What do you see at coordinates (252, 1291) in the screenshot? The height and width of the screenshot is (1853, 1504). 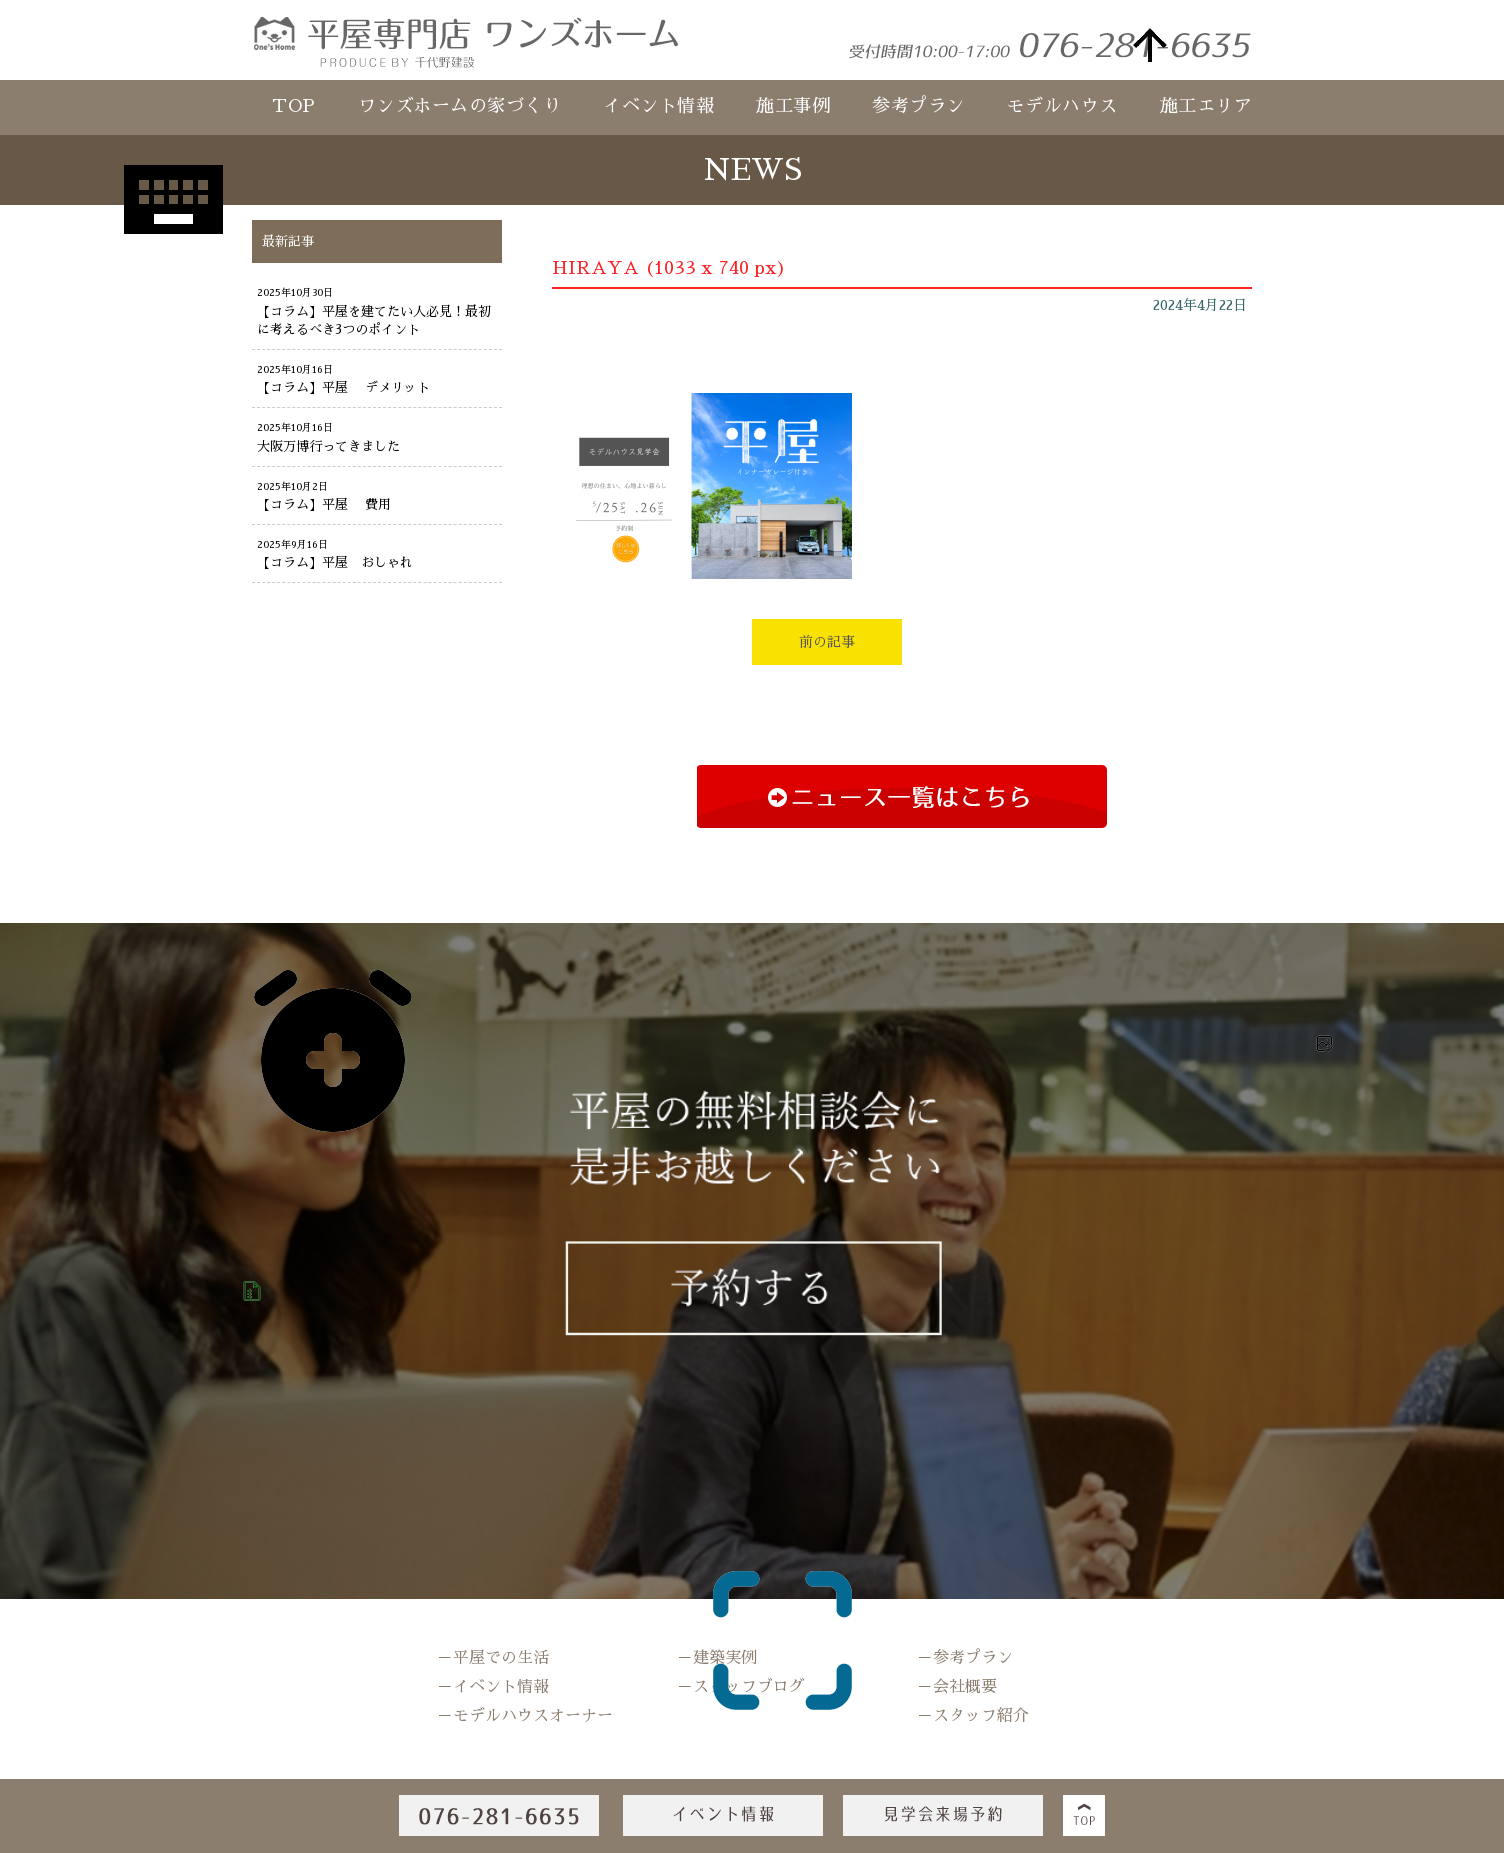 I see `access compressed or archived files` at bounding box center [252, 1291].